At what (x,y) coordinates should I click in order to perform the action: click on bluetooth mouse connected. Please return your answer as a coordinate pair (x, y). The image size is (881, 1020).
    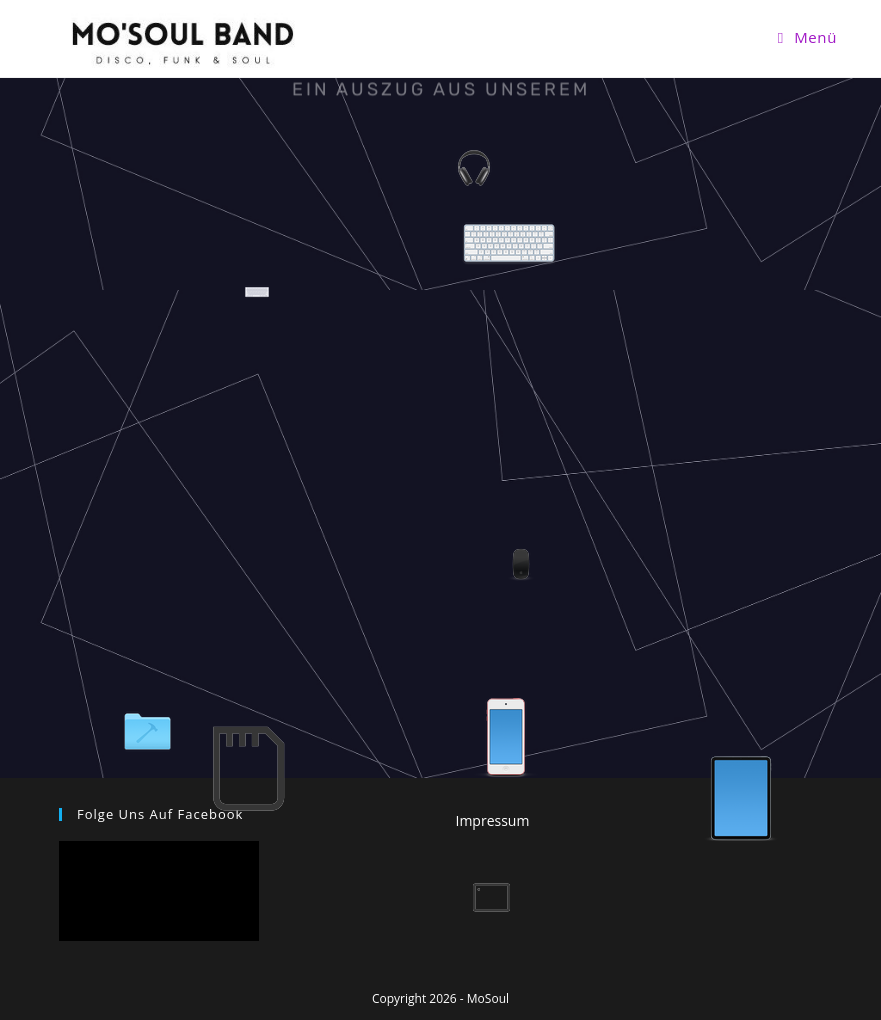
    Looking at the image, I should click on (521, 565).